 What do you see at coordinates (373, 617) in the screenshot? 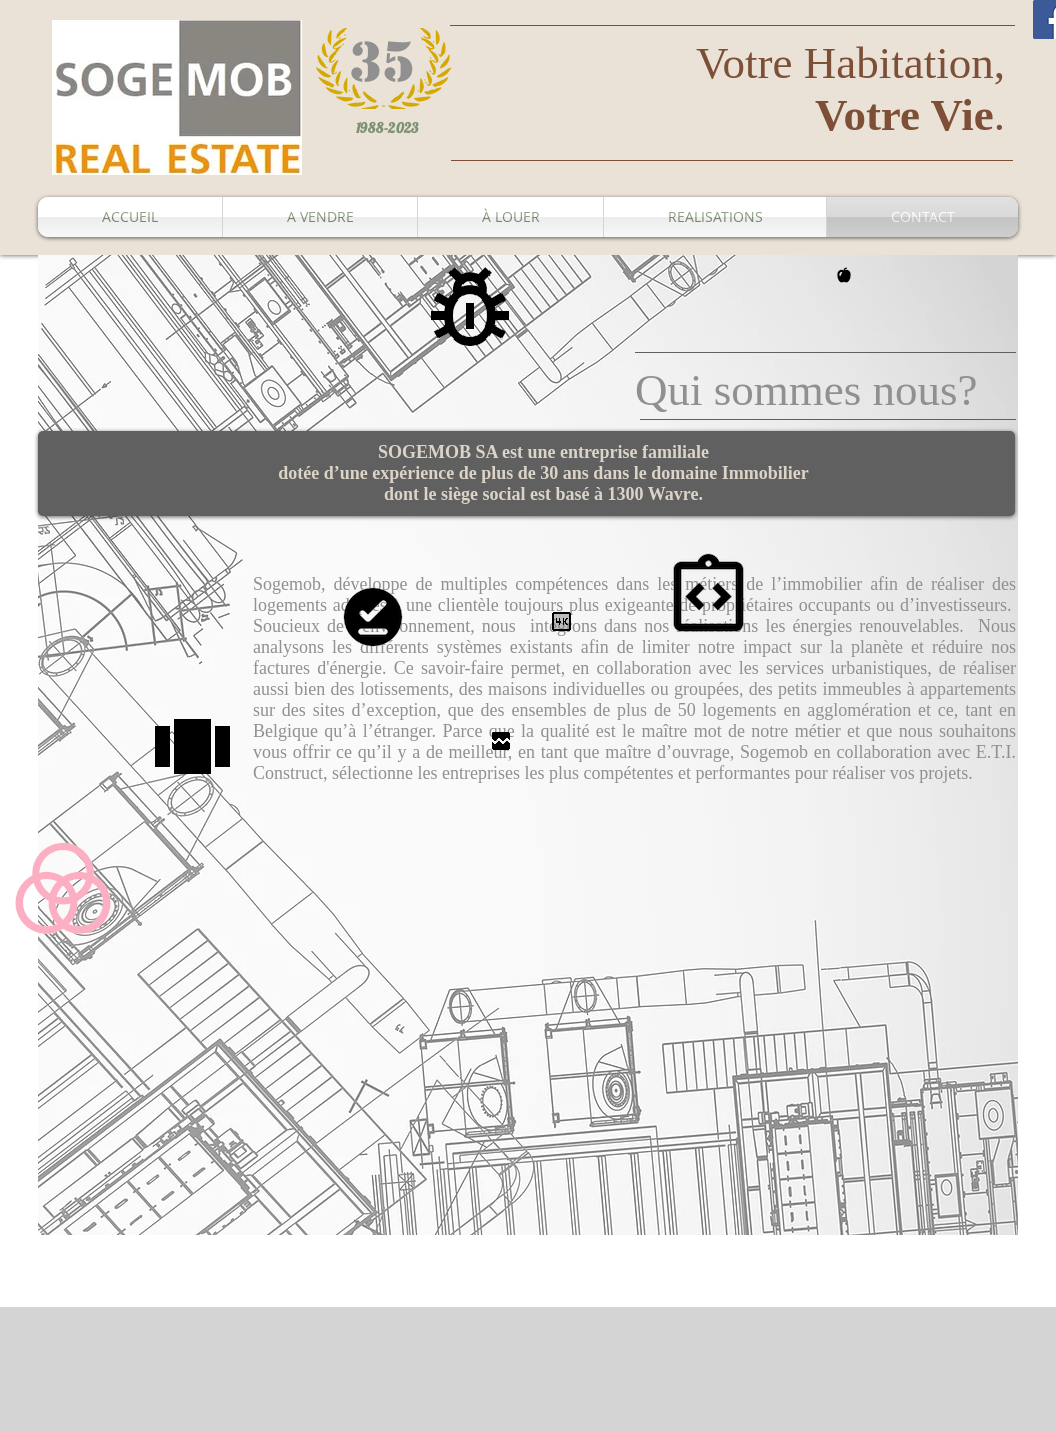
I see `indicates content is available offline` at bounding box center [373, 617].